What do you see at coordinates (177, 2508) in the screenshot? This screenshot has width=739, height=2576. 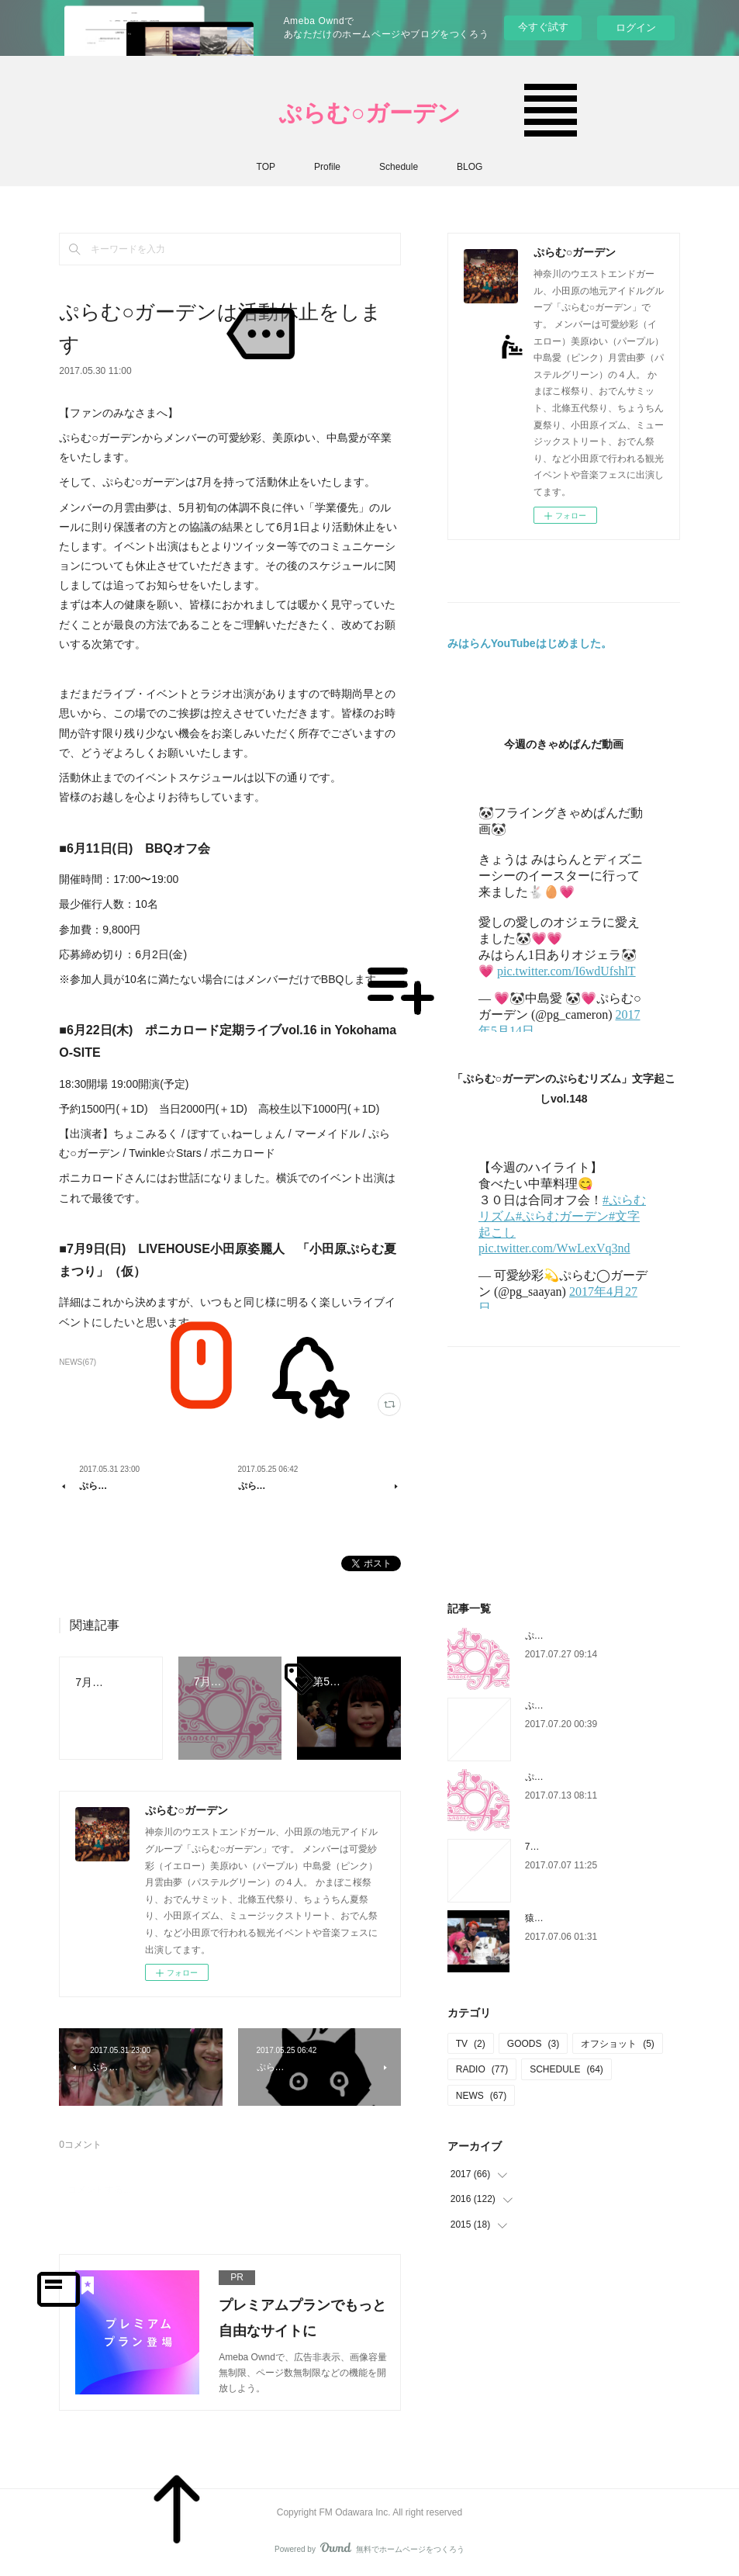 I see `indicates north direction on a map or compass` at bounding box center [177, 2508].